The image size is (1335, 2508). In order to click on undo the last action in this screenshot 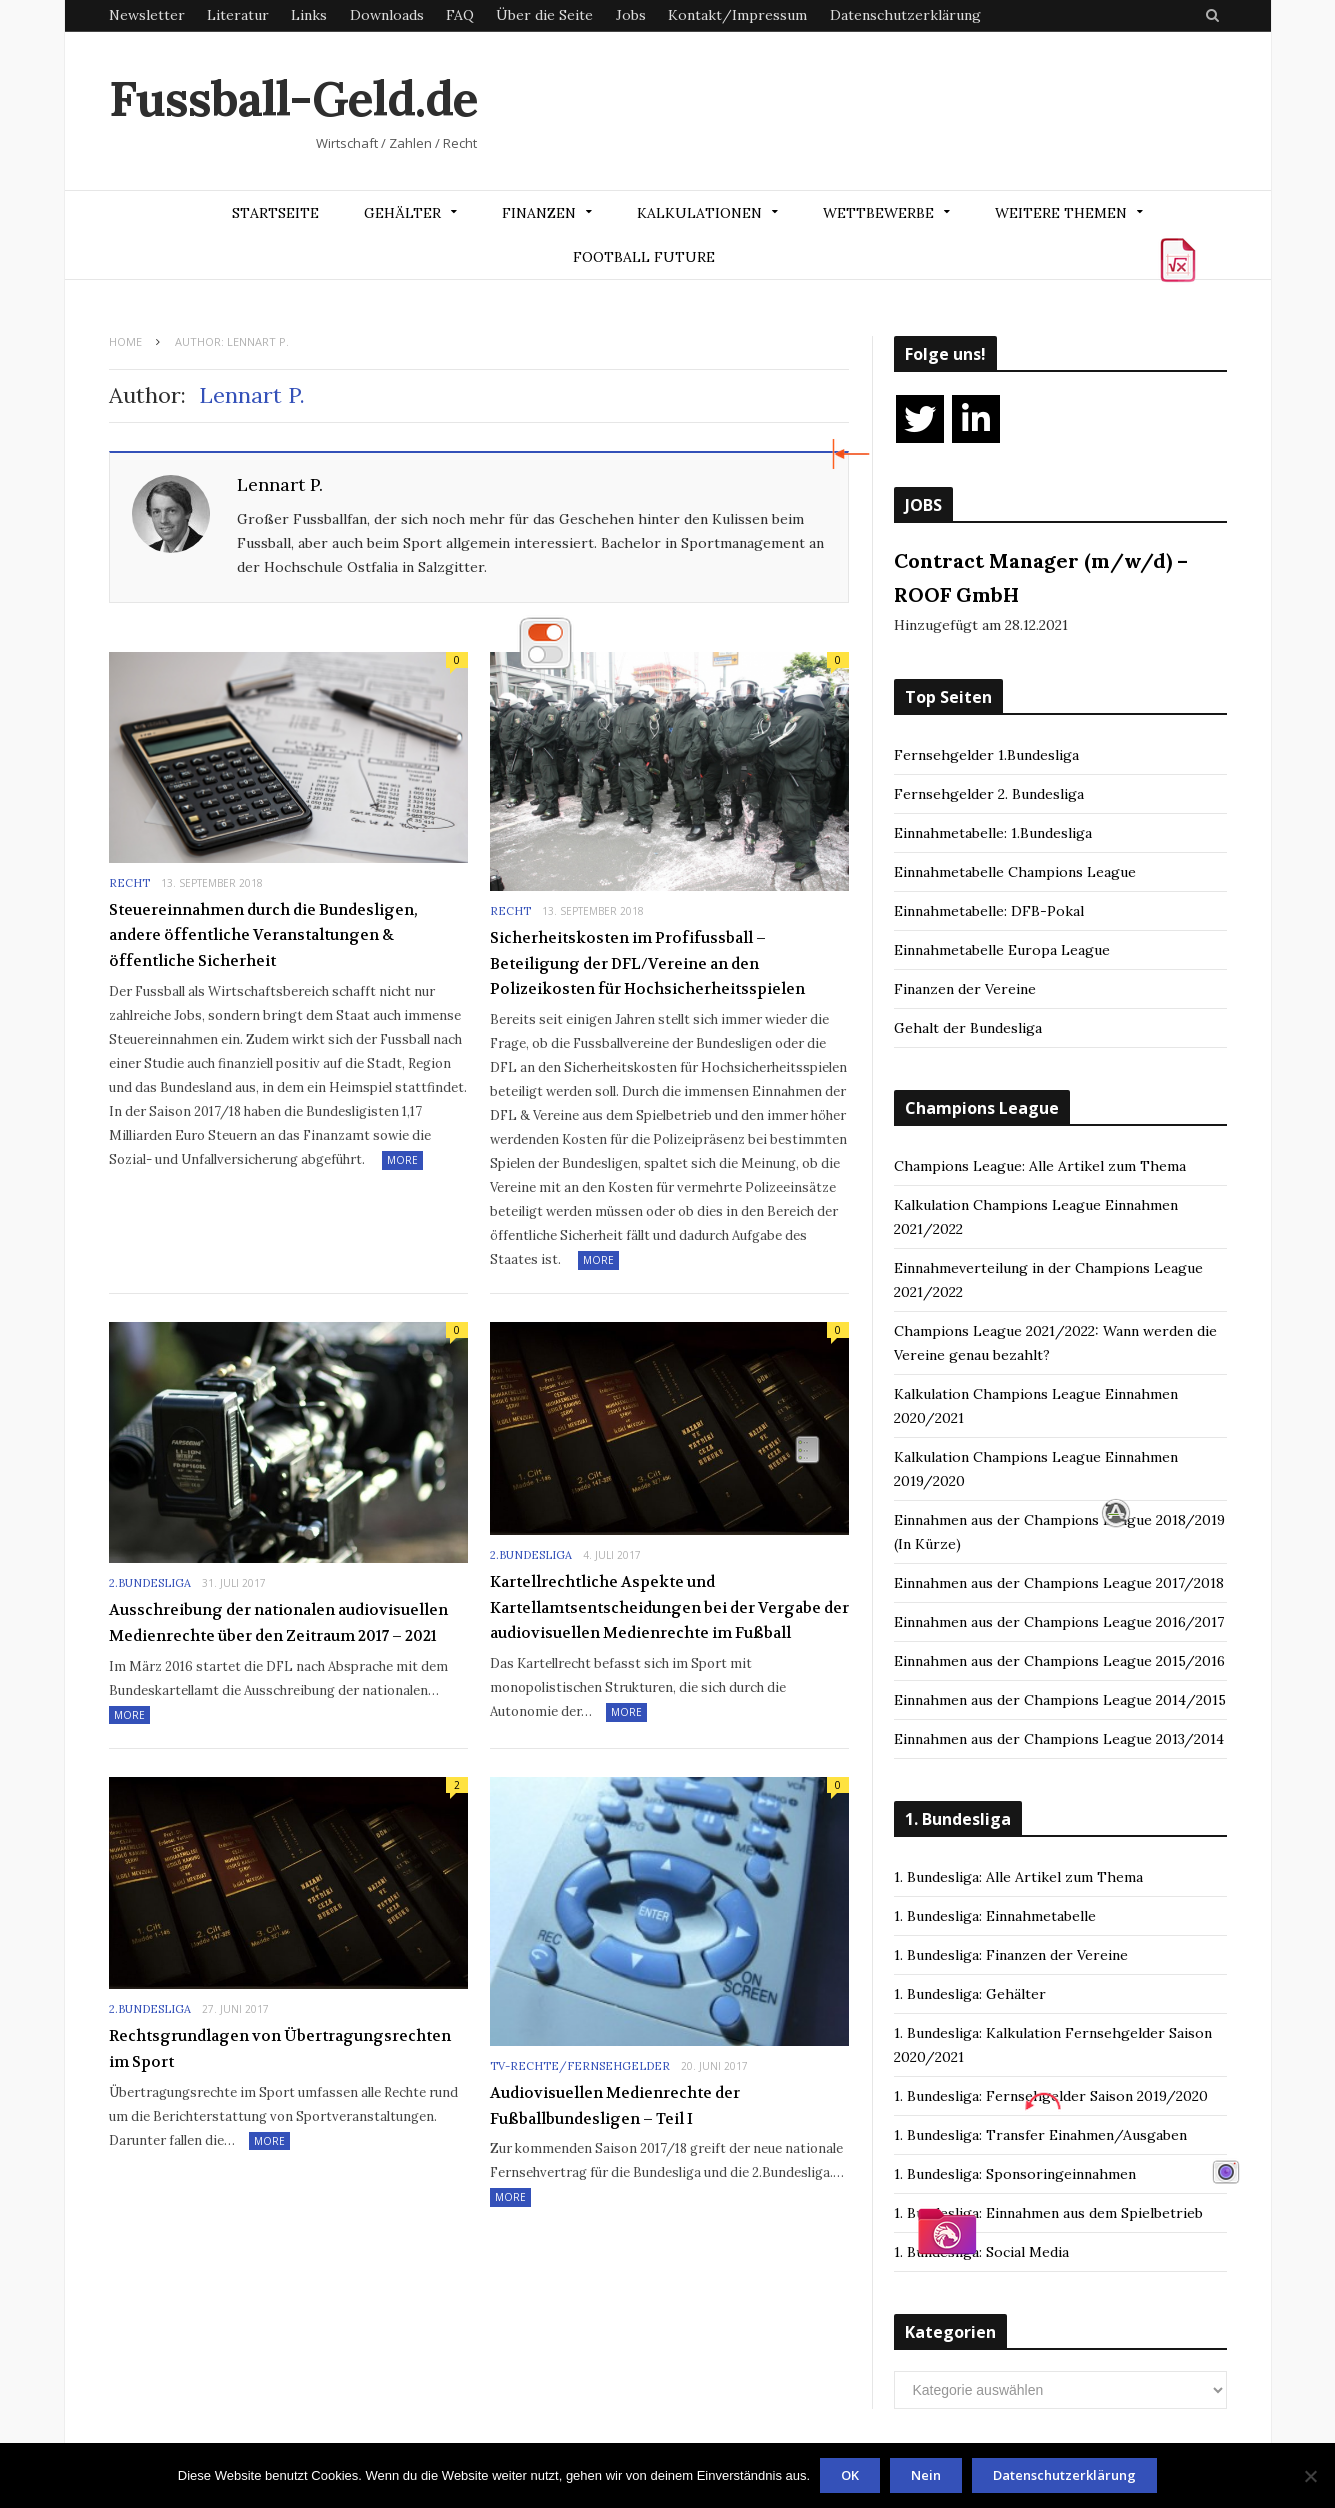, I will do `click(1044, 2101)`.